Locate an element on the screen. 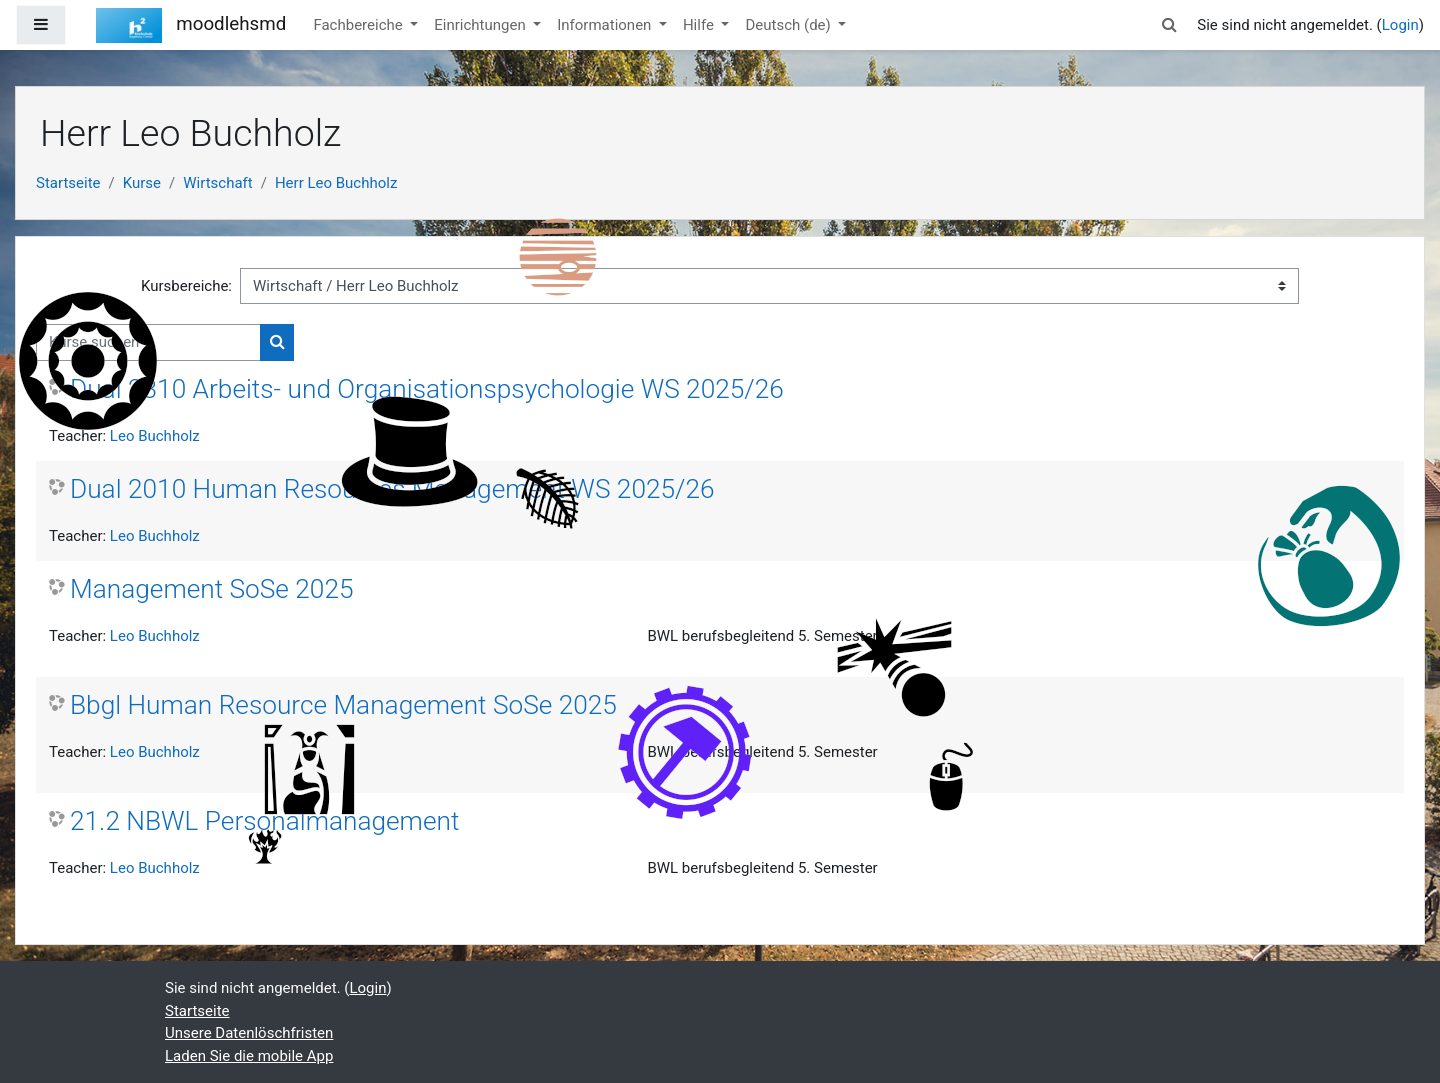  settings or configuration gear icon is located at coordinates (88, 361).